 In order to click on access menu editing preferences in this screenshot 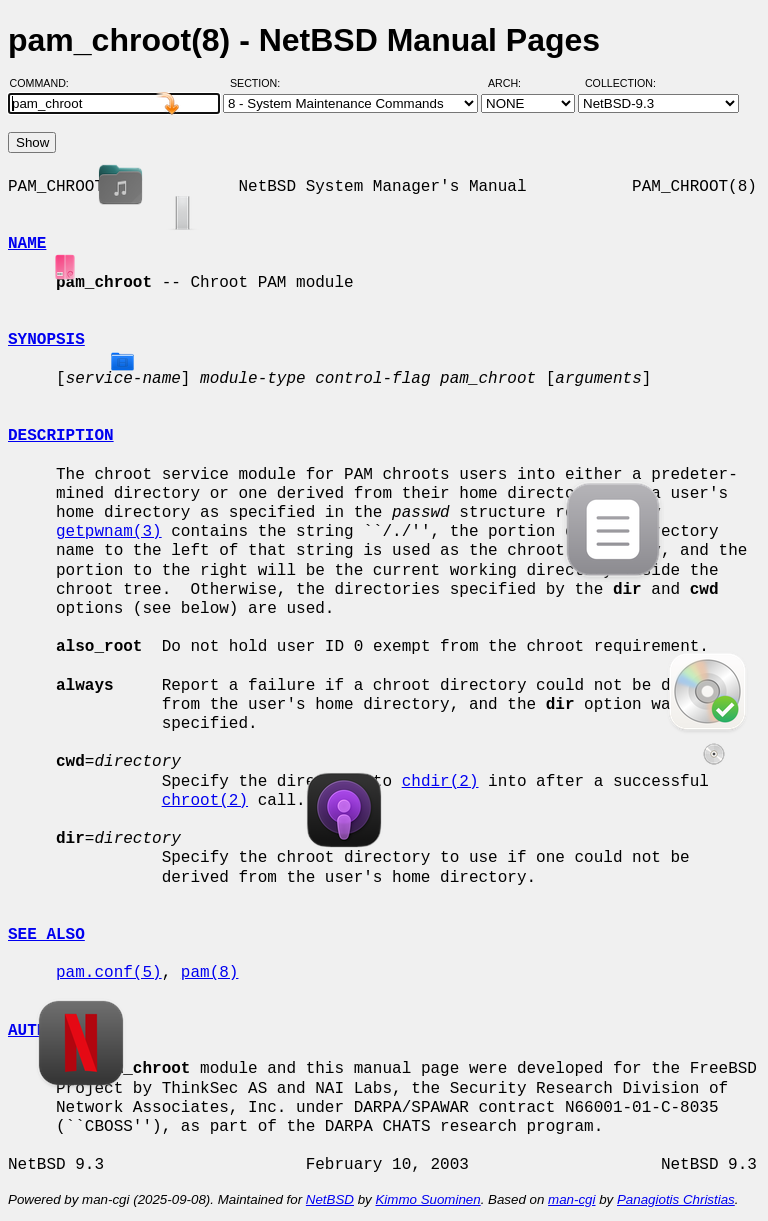, I will do `click(613, 531)`.